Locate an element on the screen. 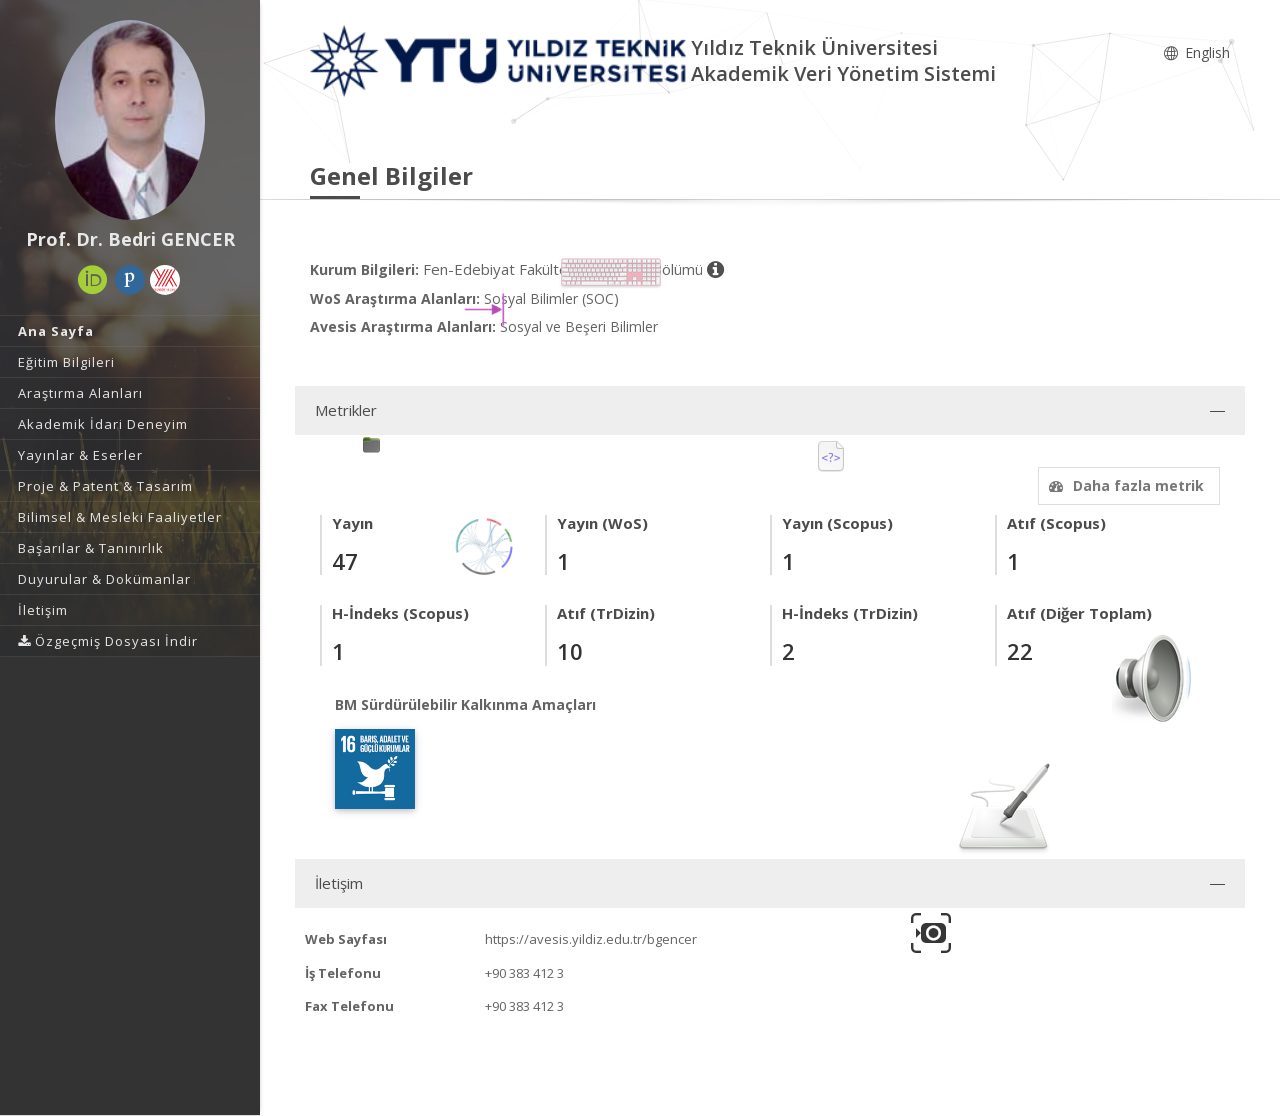 The image size is (1280, 1116). jump to the last item in a list is located at coordinates (484, 309).